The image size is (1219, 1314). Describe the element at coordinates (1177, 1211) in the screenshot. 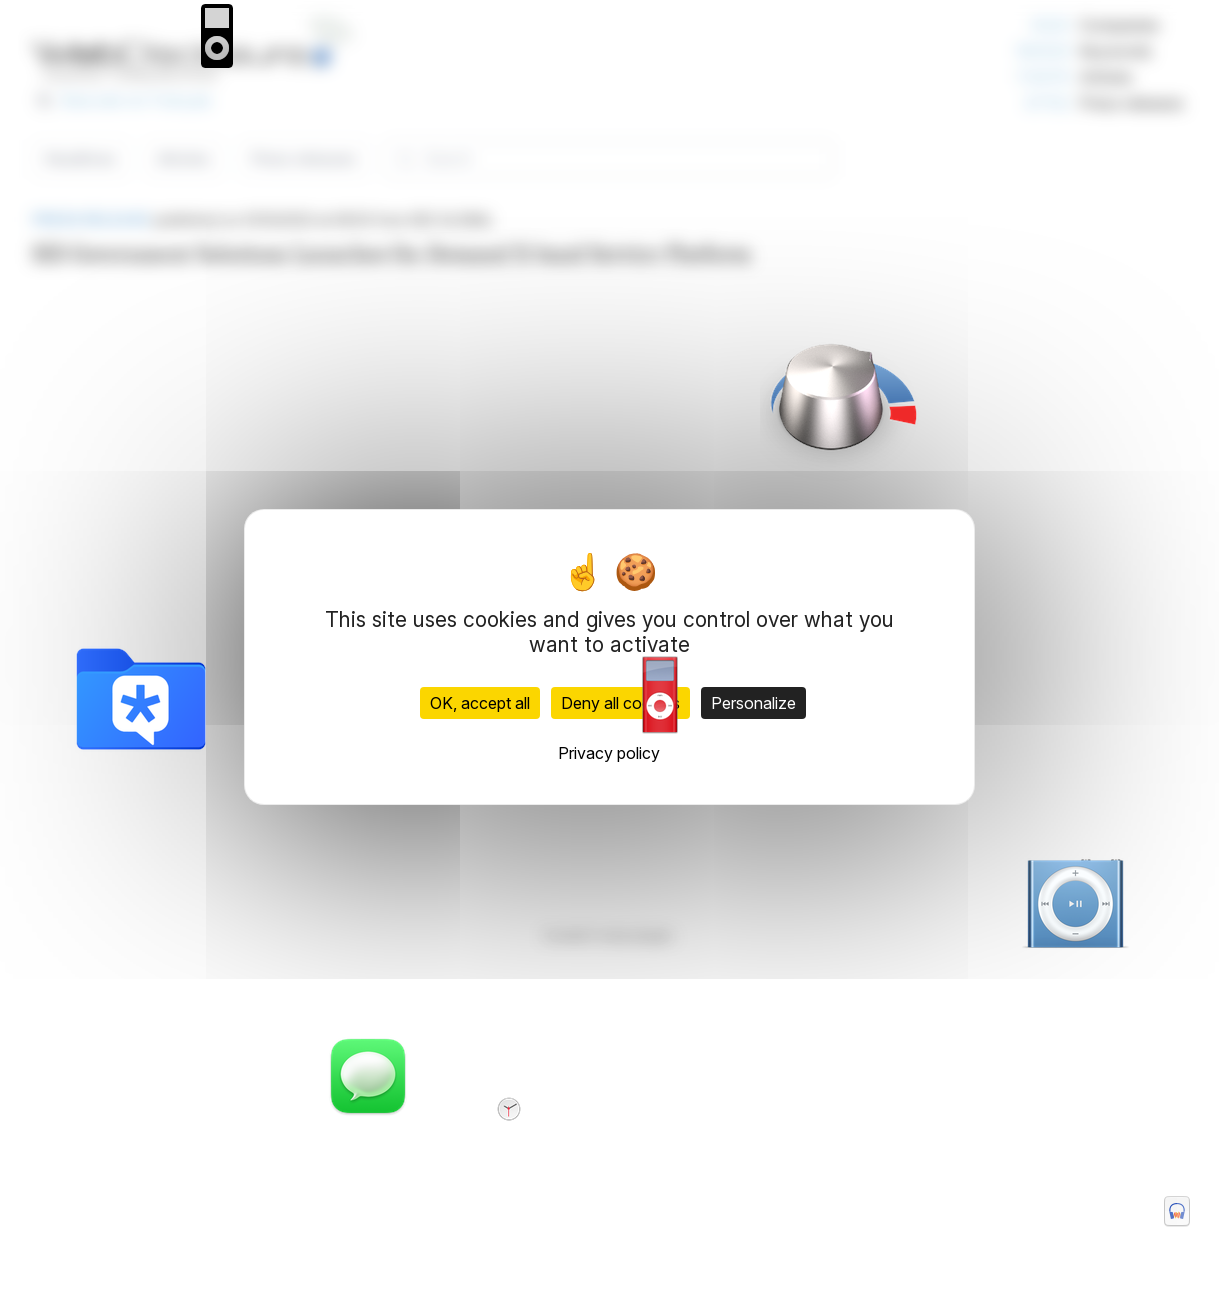

I see `open an audacity project file` at that location.